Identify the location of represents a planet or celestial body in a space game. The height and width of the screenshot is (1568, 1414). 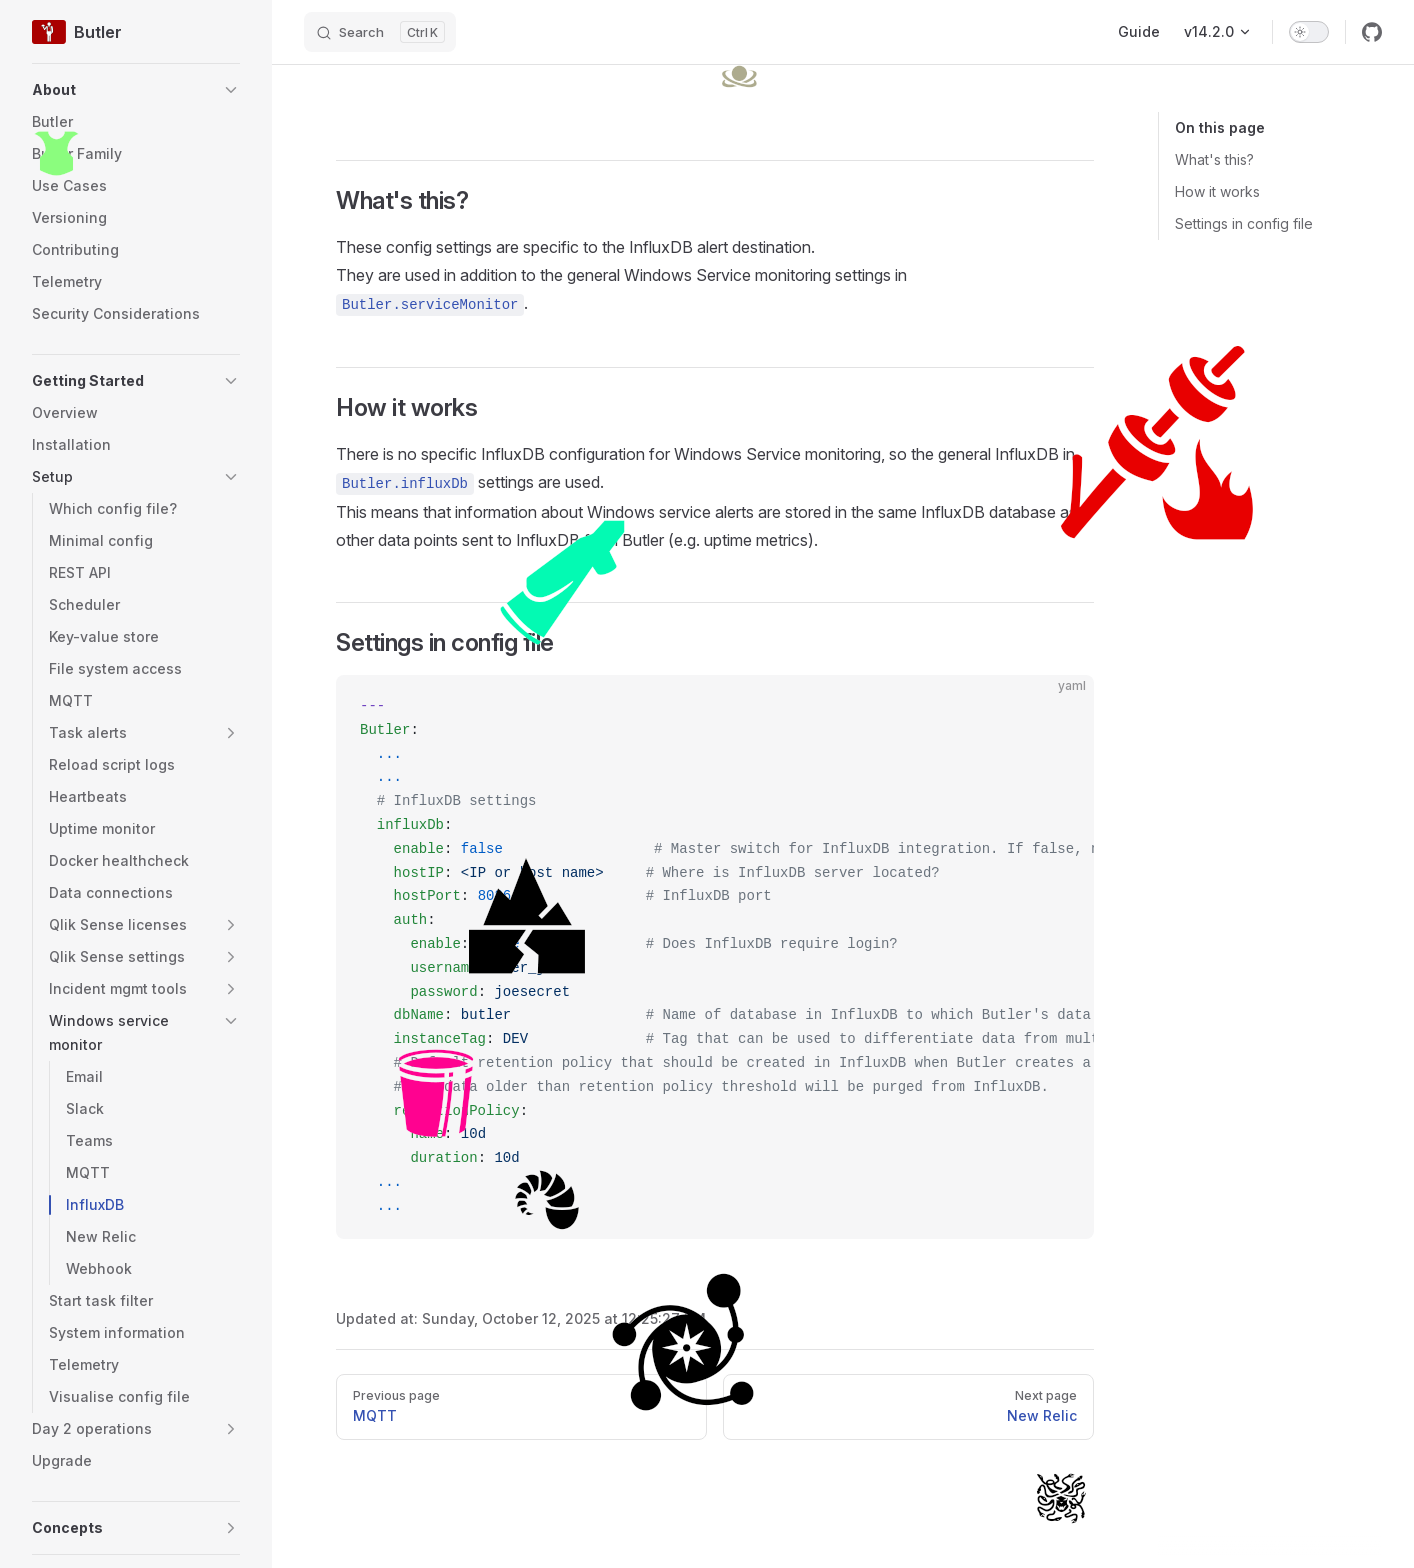
(739, 77).